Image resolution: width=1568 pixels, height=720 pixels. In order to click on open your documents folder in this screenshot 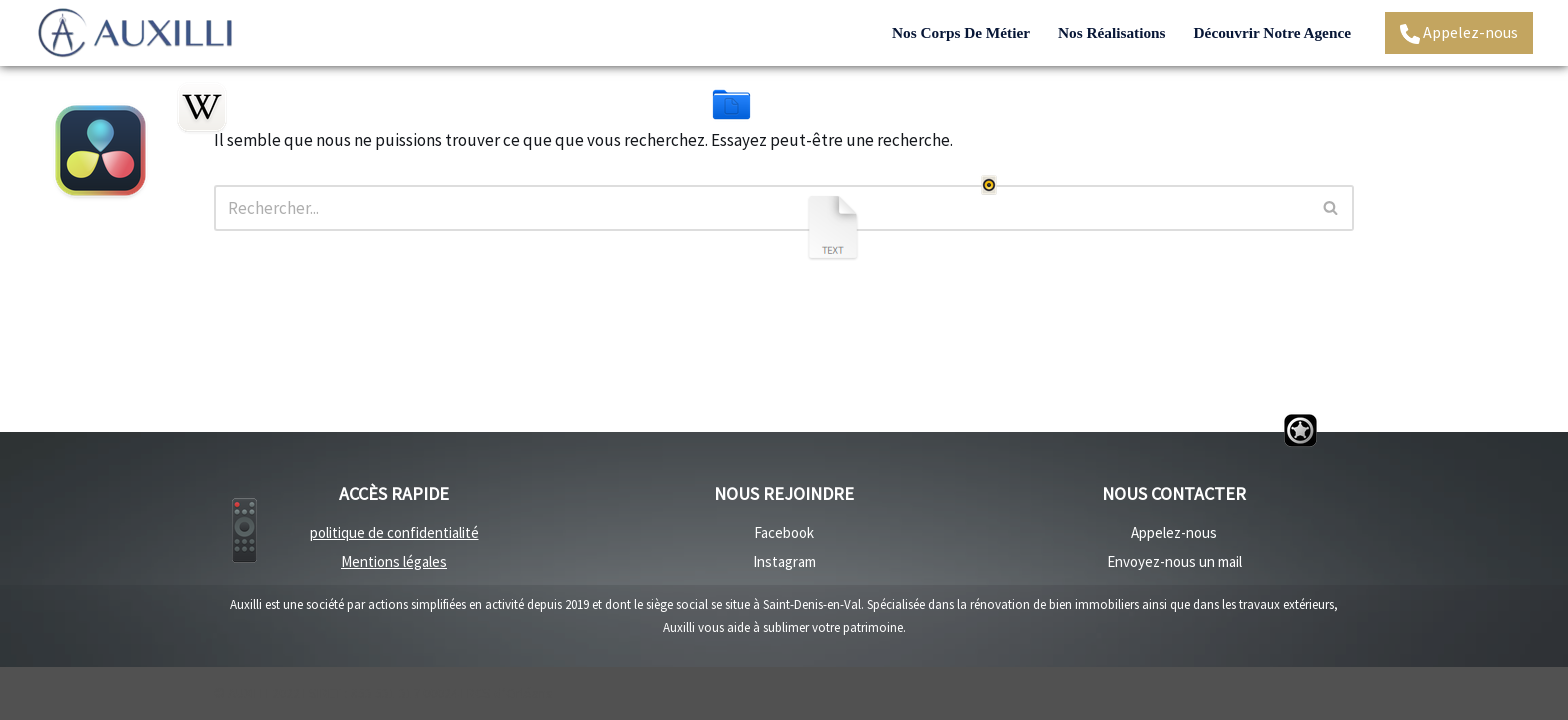, I will do `click(731, 104)`.